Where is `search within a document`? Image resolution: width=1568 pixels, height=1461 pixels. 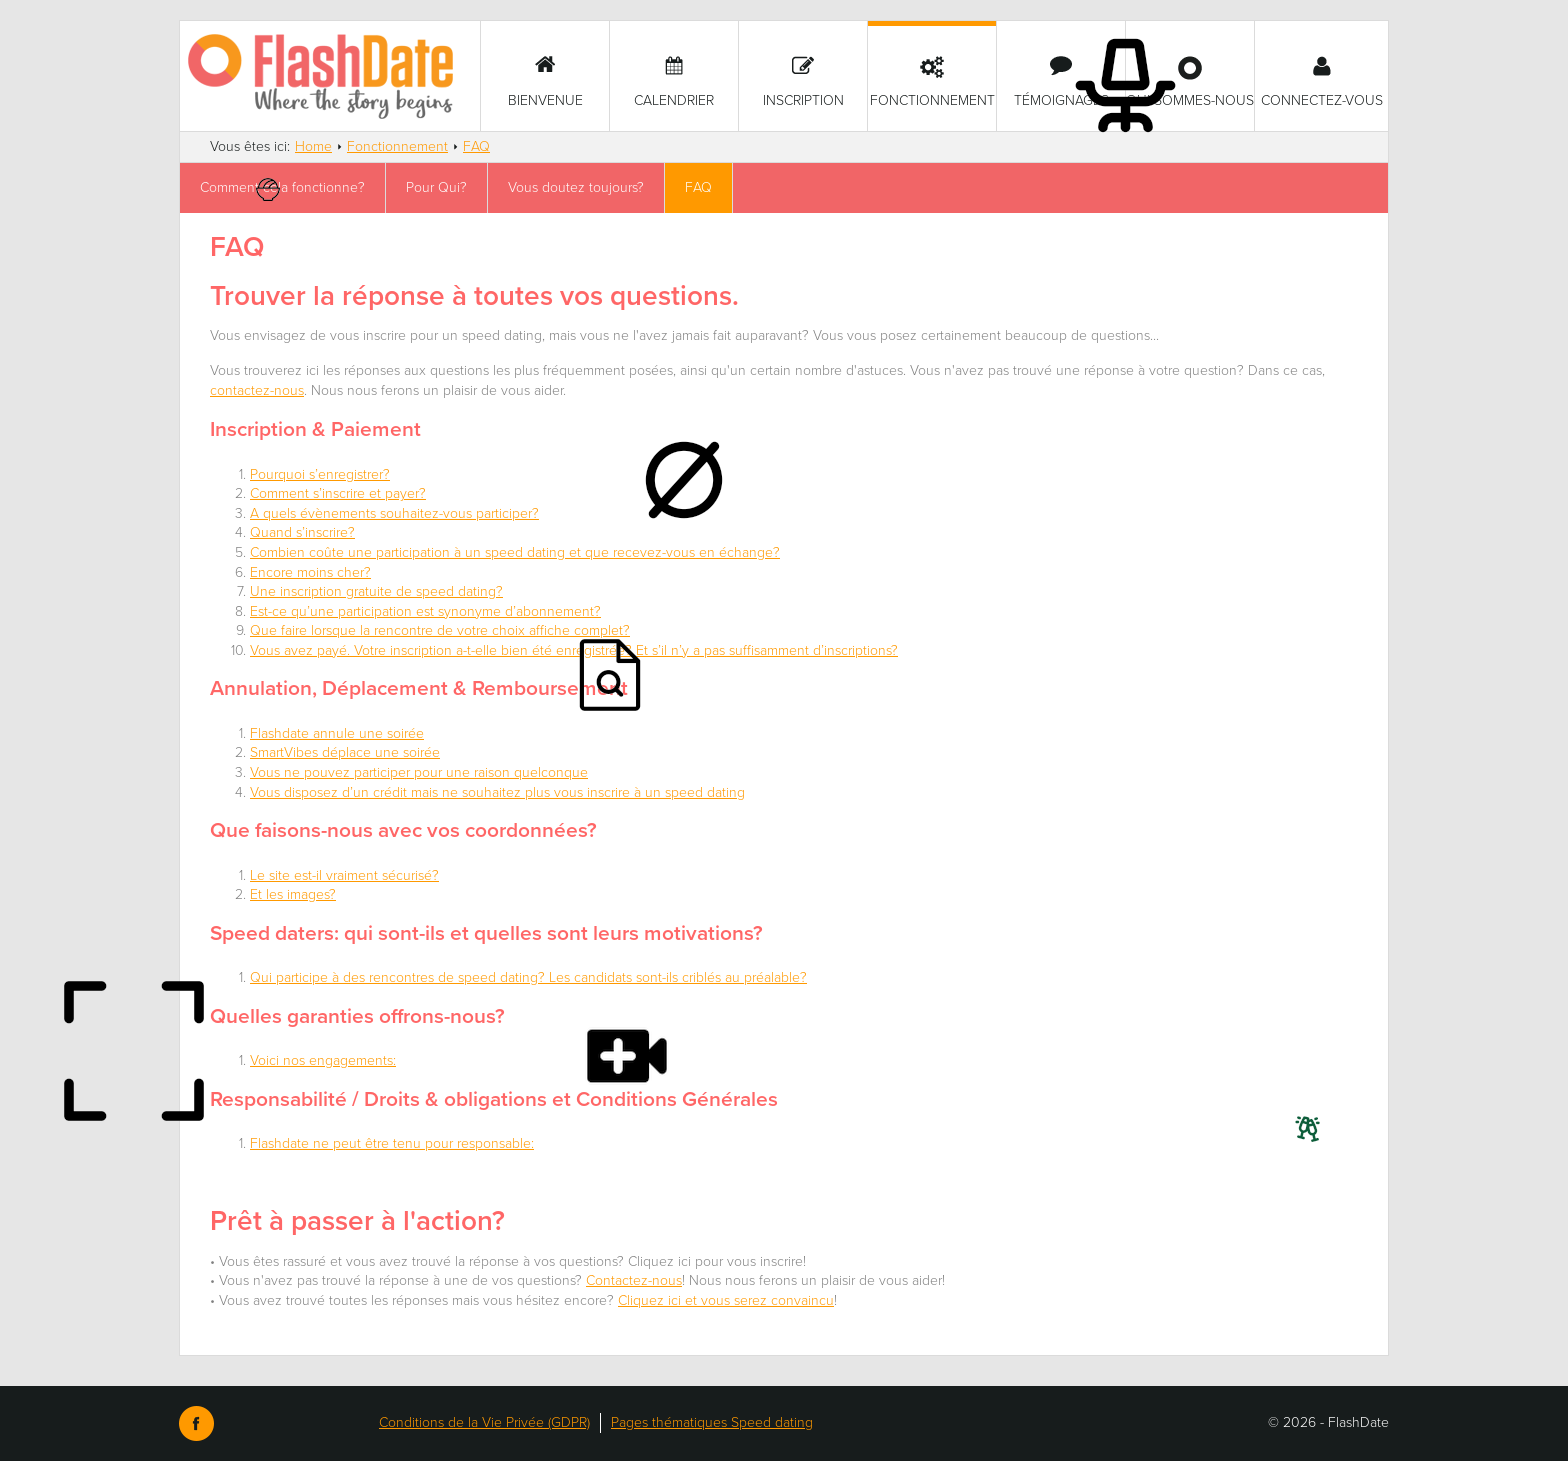
search within a document is located at coordinates (610, 675).